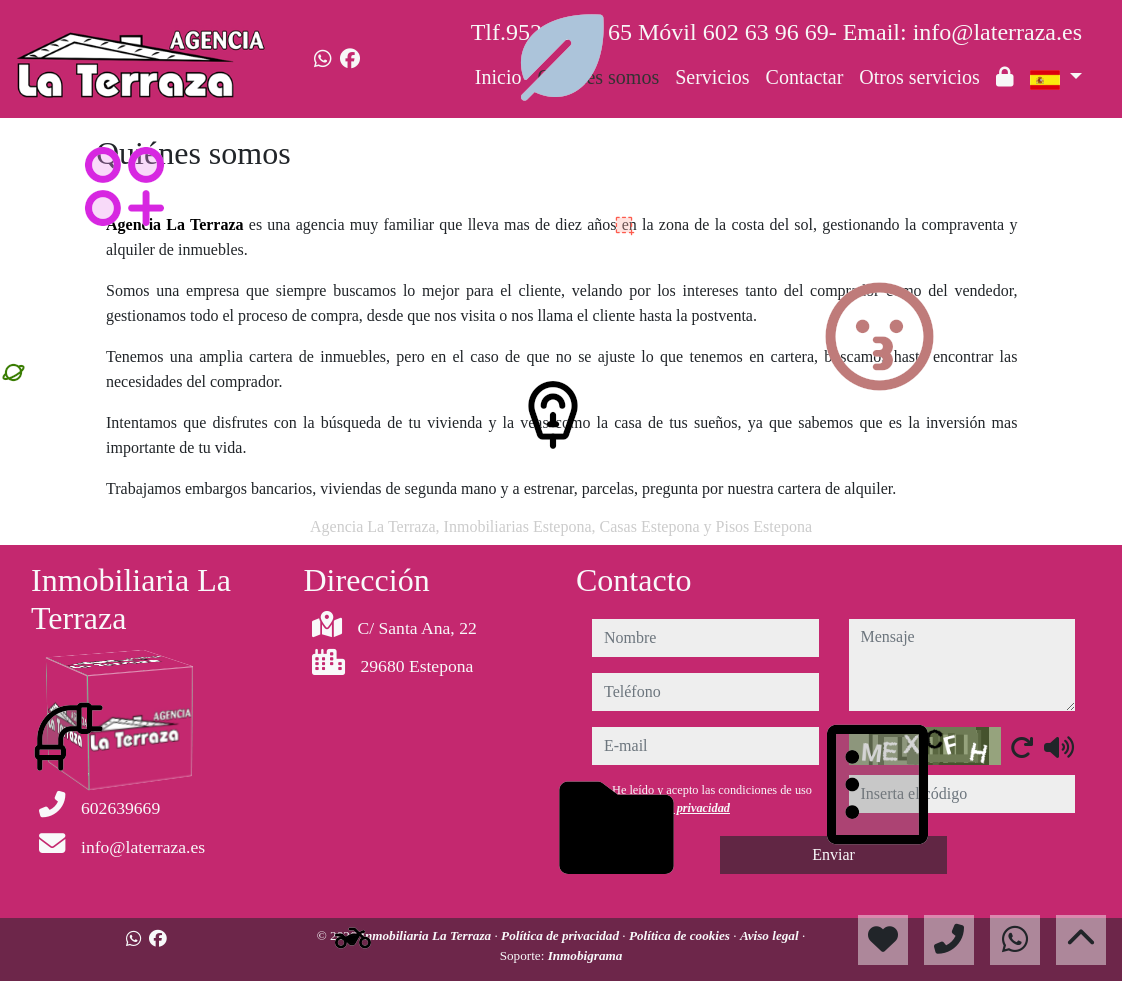 The width and height of the screenshot is (1122, 981). What do you see at coordinates (877, 784) in the screenshot?
I see `view or manage screenplay files` at bounding box center [877, 784].